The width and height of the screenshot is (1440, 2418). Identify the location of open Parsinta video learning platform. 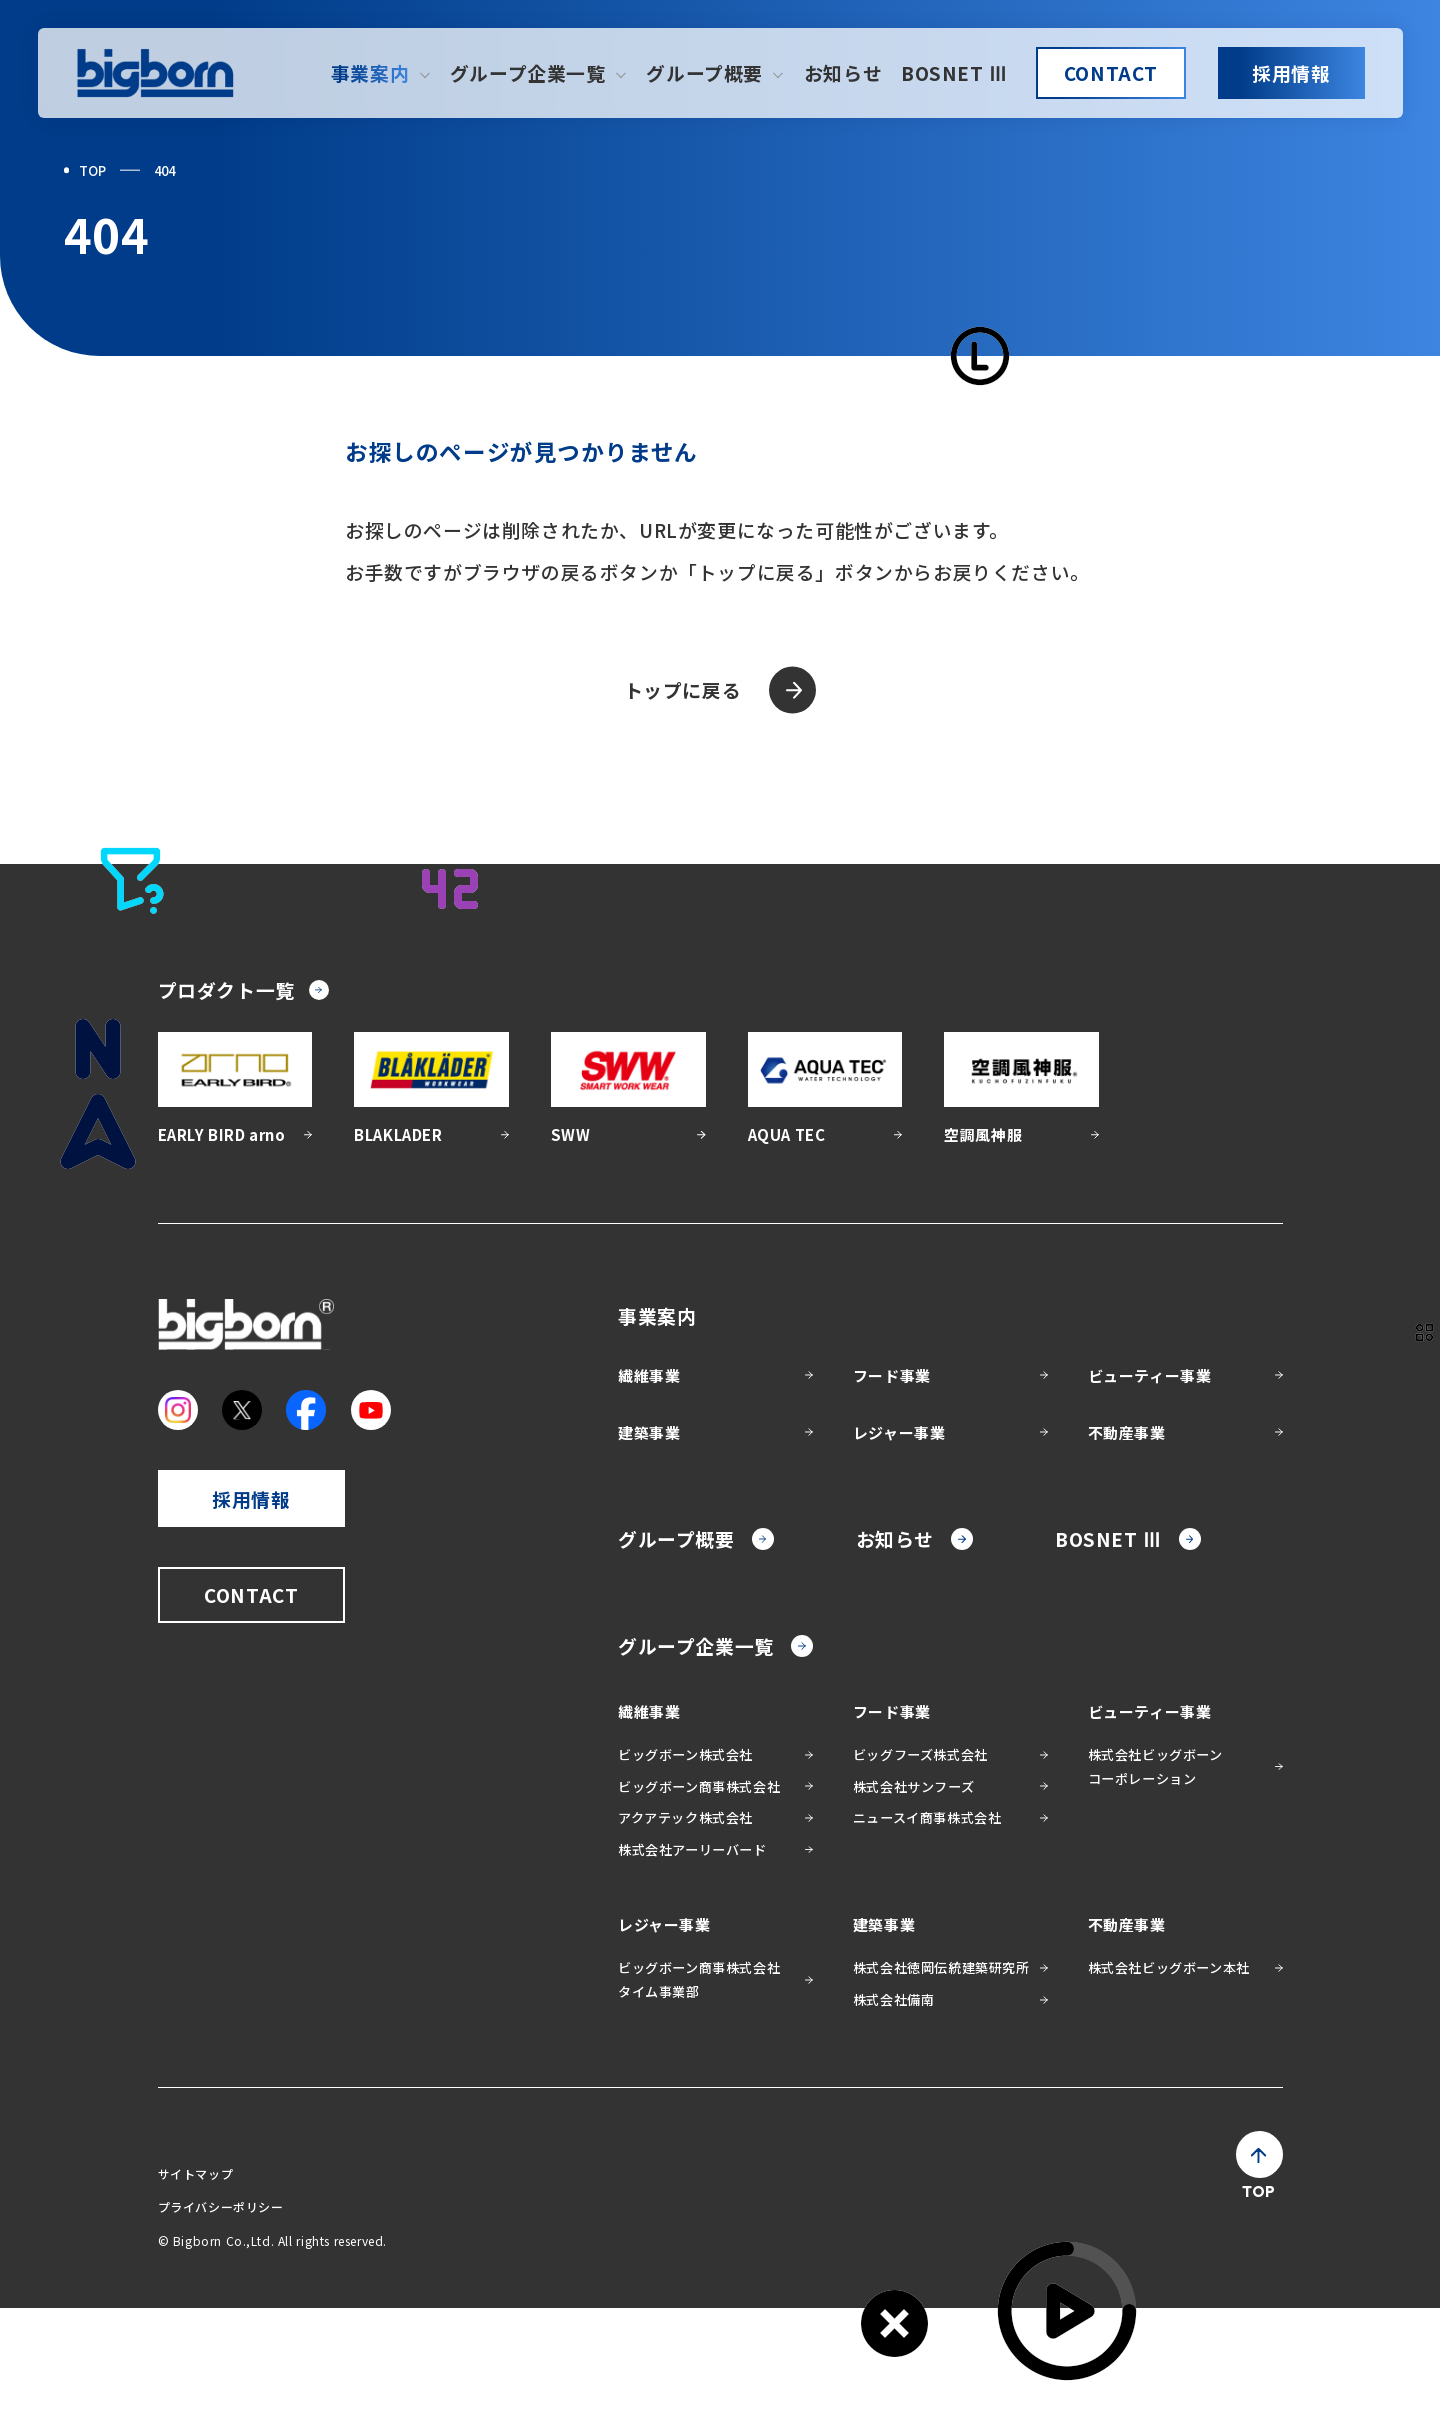
(1067, 2311).